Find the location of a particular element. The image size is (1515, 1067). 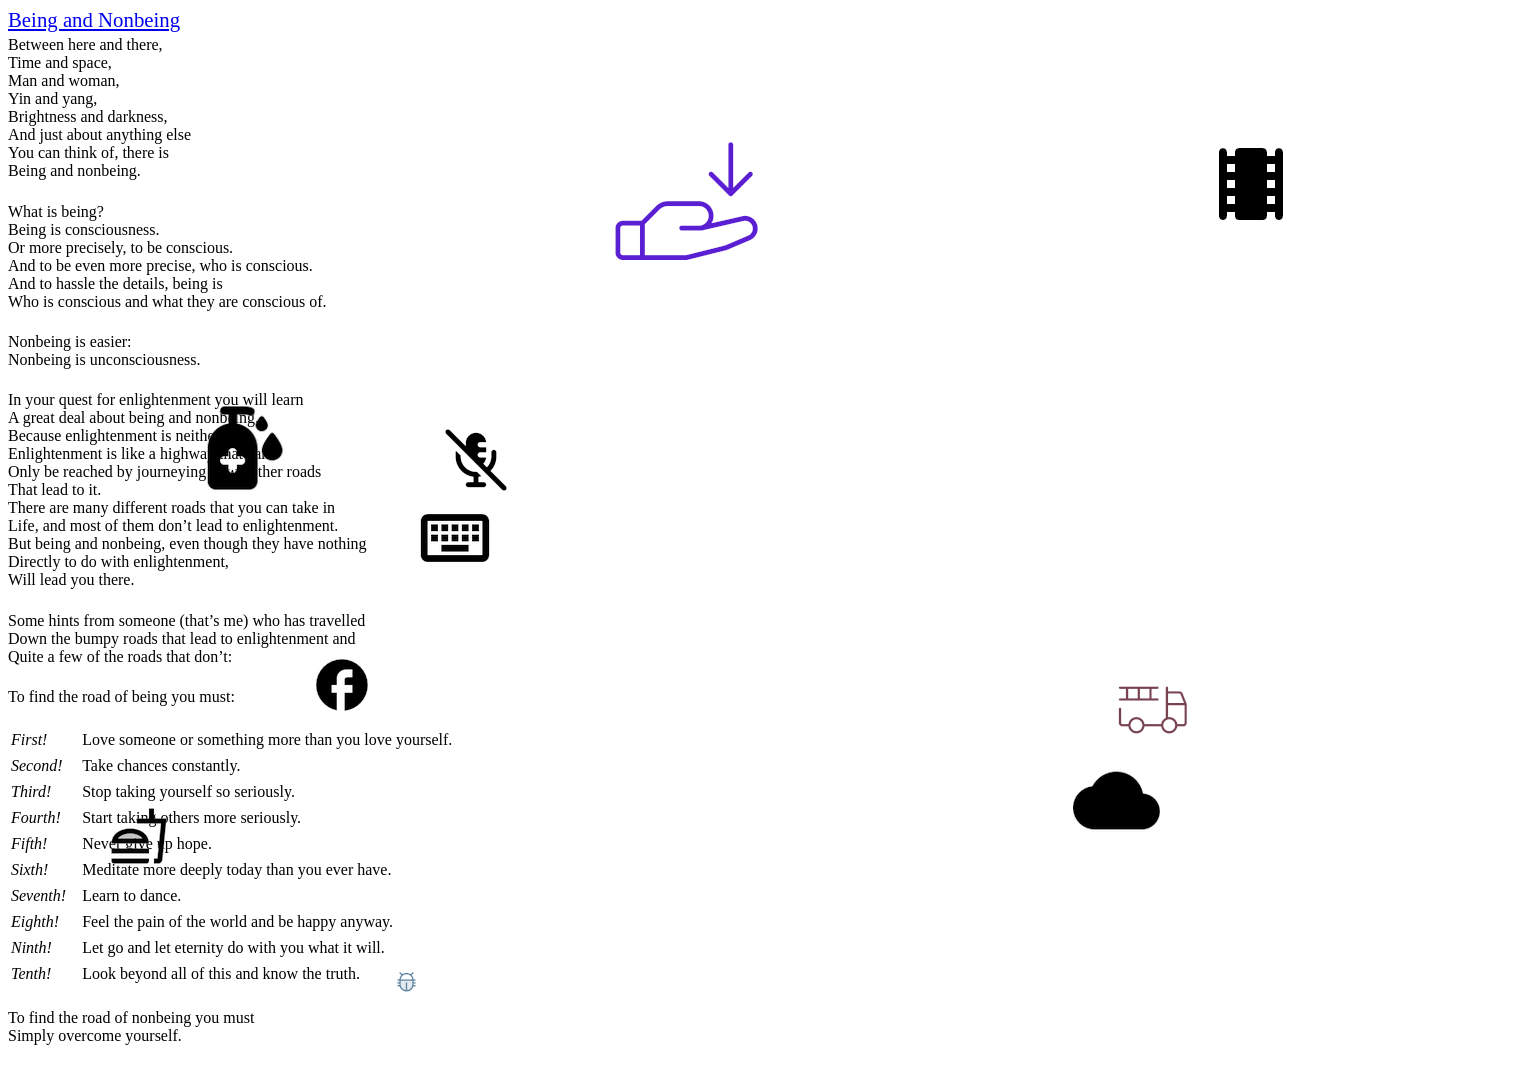

report a bug or issue is located at coordinates (406, 981).